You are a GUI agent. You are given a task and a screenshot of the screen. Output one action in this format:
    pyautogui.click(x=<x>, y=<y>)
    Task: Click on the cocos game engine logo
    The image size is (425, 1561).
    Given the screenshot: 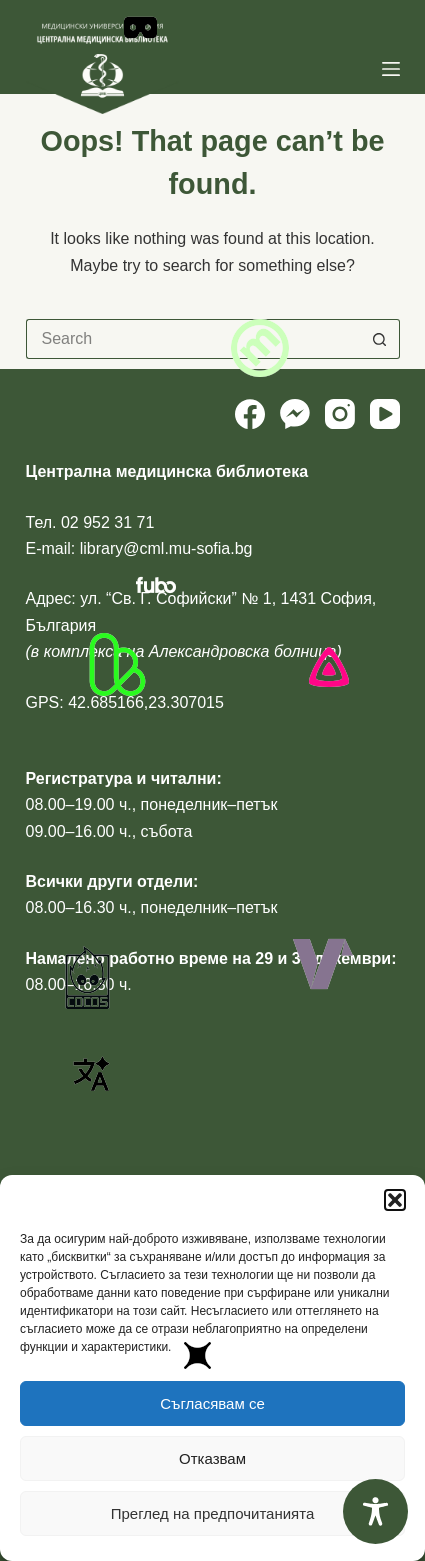 What is the action you would take?
    pyautogui.click(x=87, y=977)
    